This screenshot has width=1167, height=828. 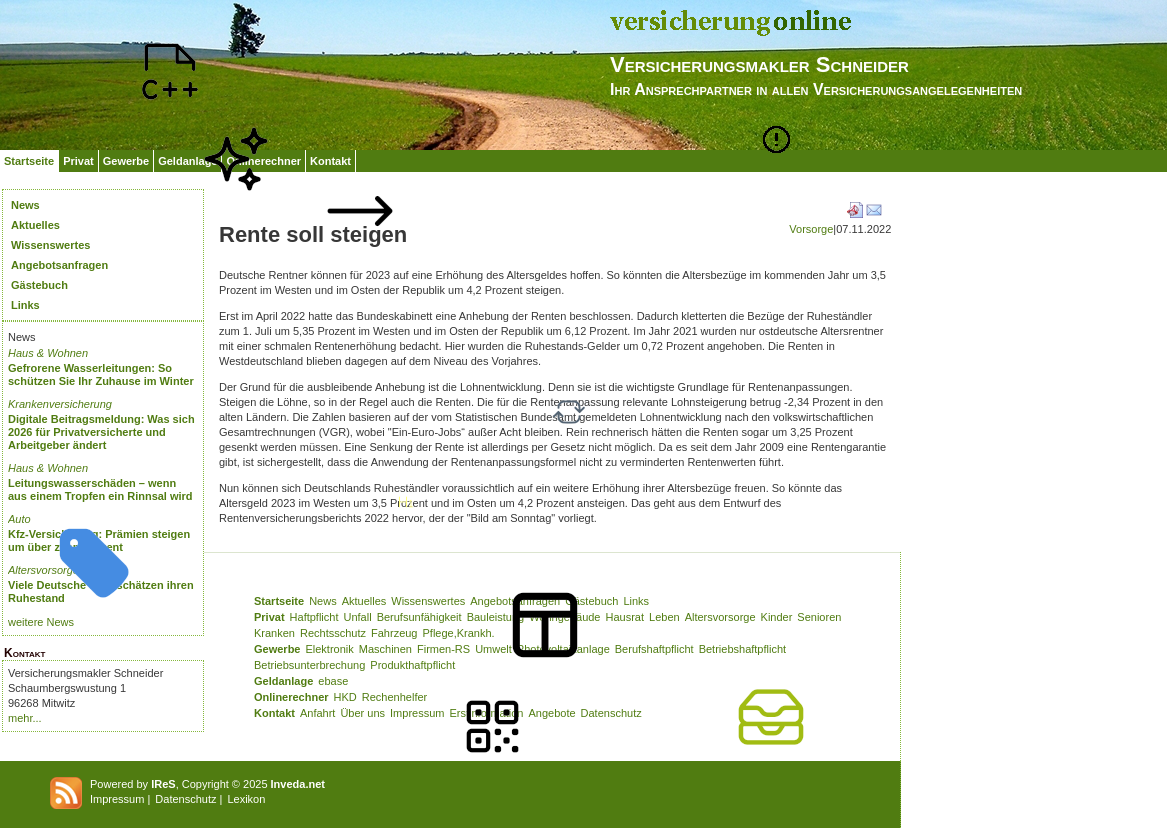 What do you see at coordinates (771, 717) in the screenshot?
I see `view all inboxes` at bounding box center [771, 717].